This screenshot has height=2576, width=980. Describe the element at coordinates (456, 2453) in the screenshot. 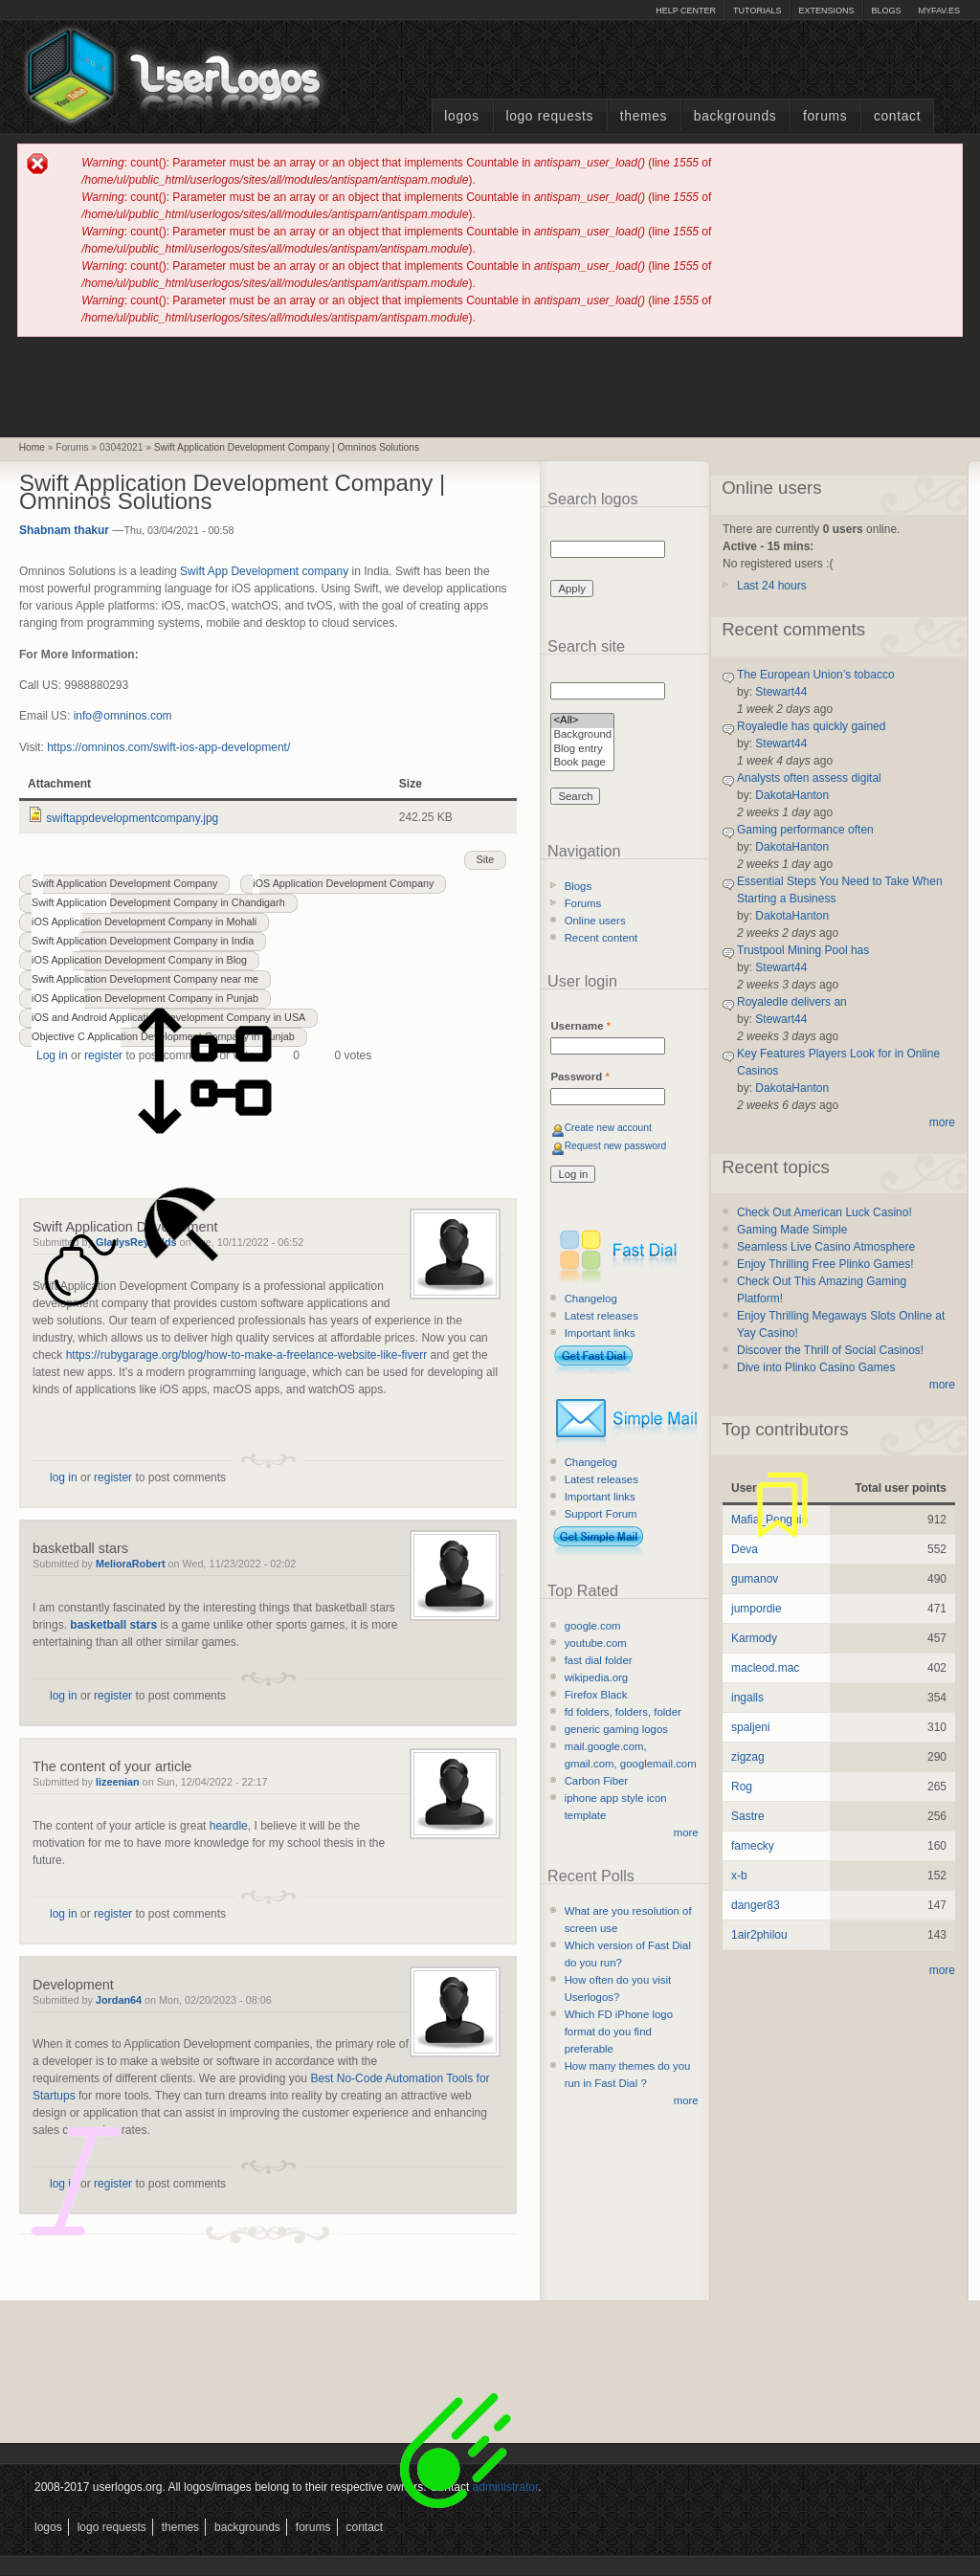

I see `indicates a trending or viral item` at that location.